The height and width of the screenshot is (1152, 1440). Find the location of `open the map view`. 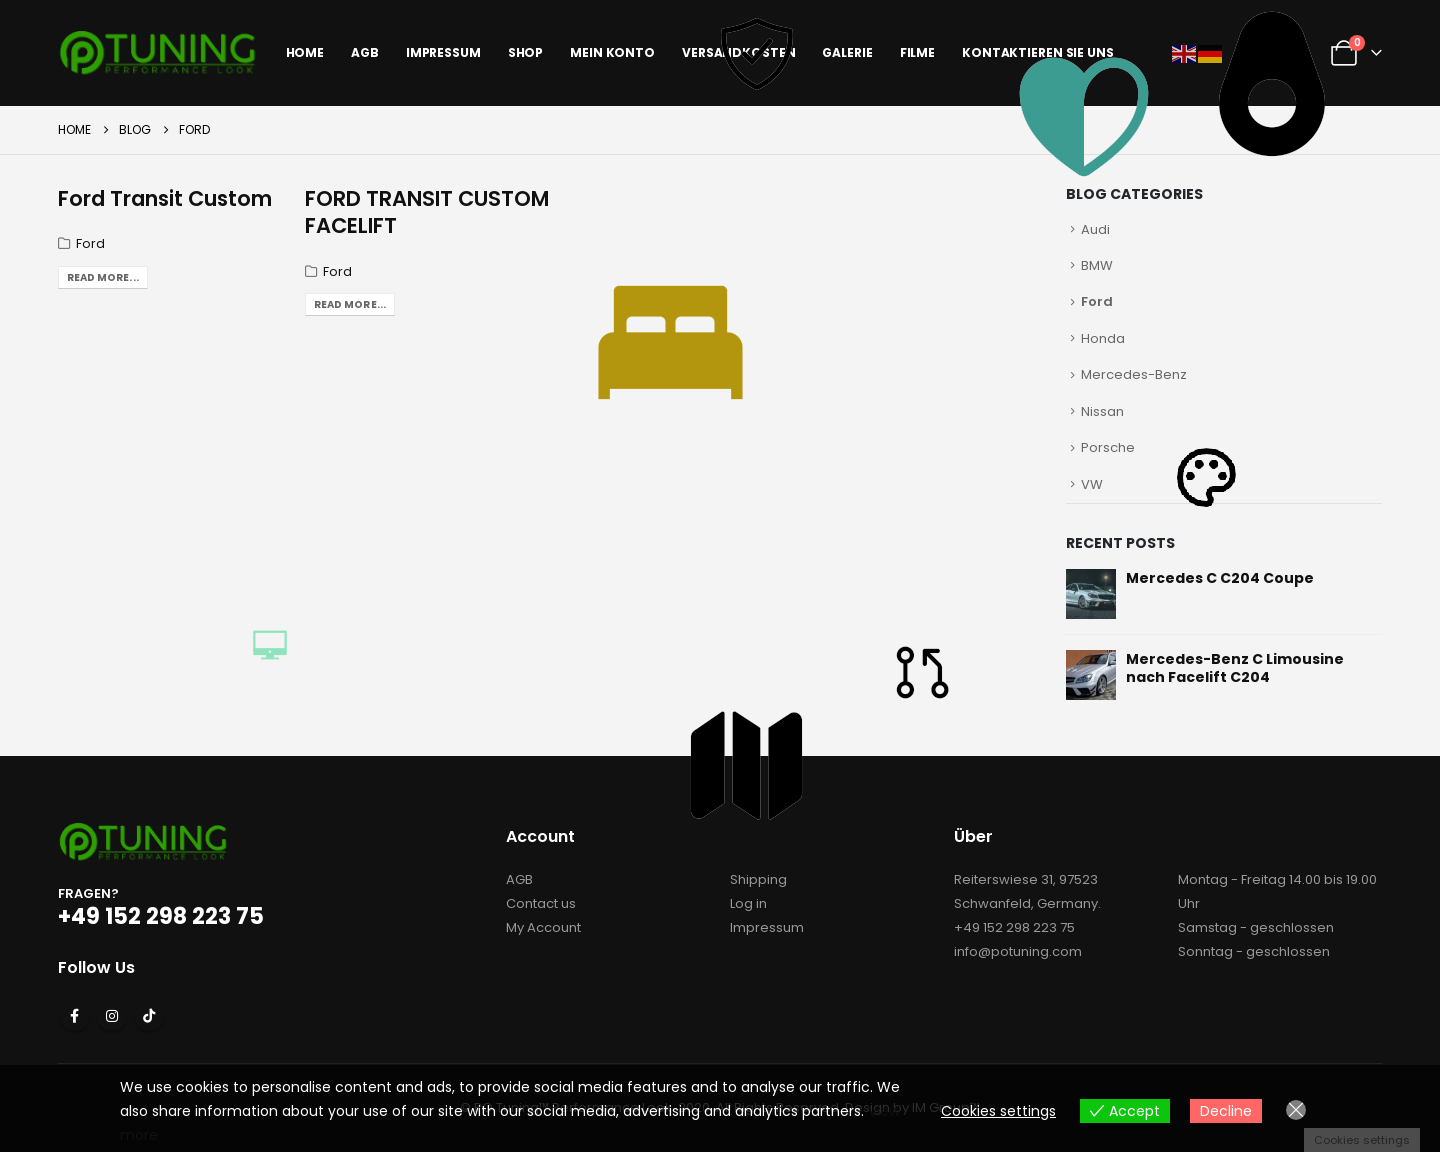

open the map view is located at coordinates (746, 765).